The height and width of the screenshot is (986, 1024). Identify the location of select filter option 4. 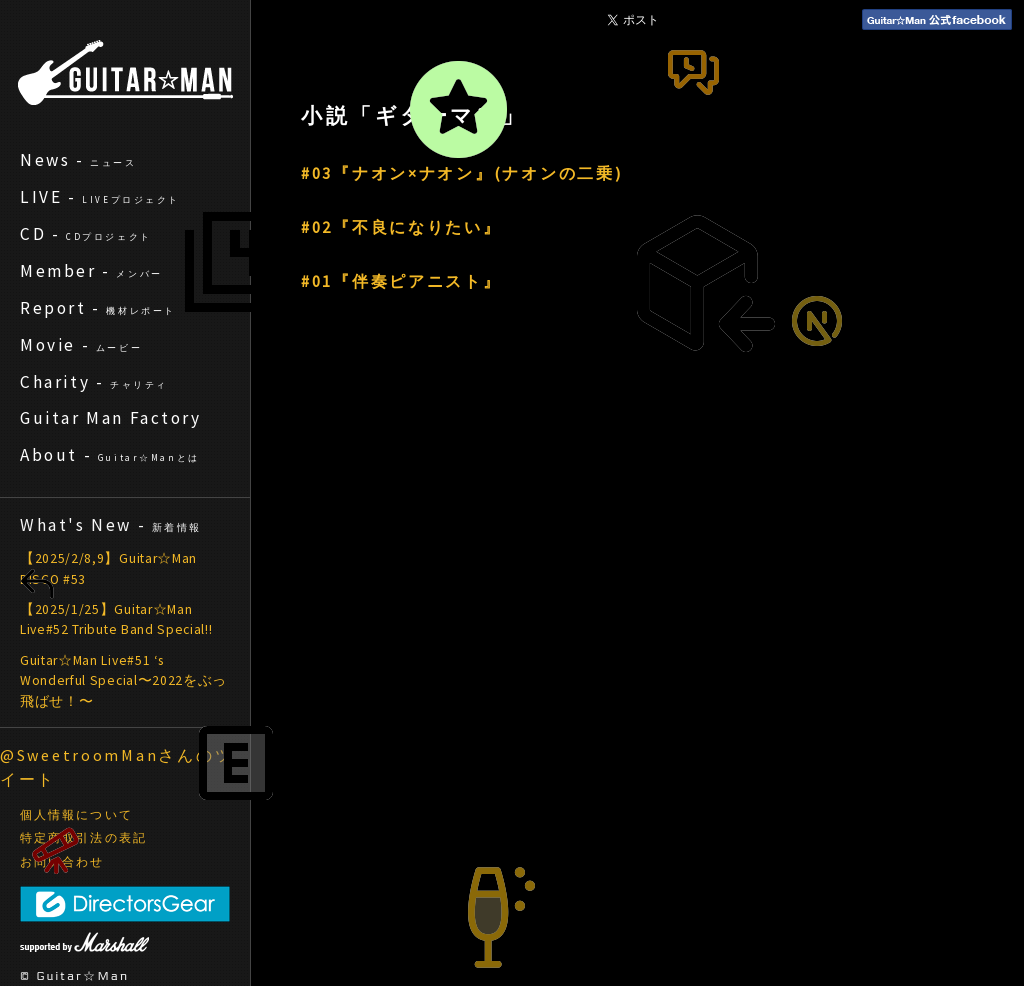
(235, 262).